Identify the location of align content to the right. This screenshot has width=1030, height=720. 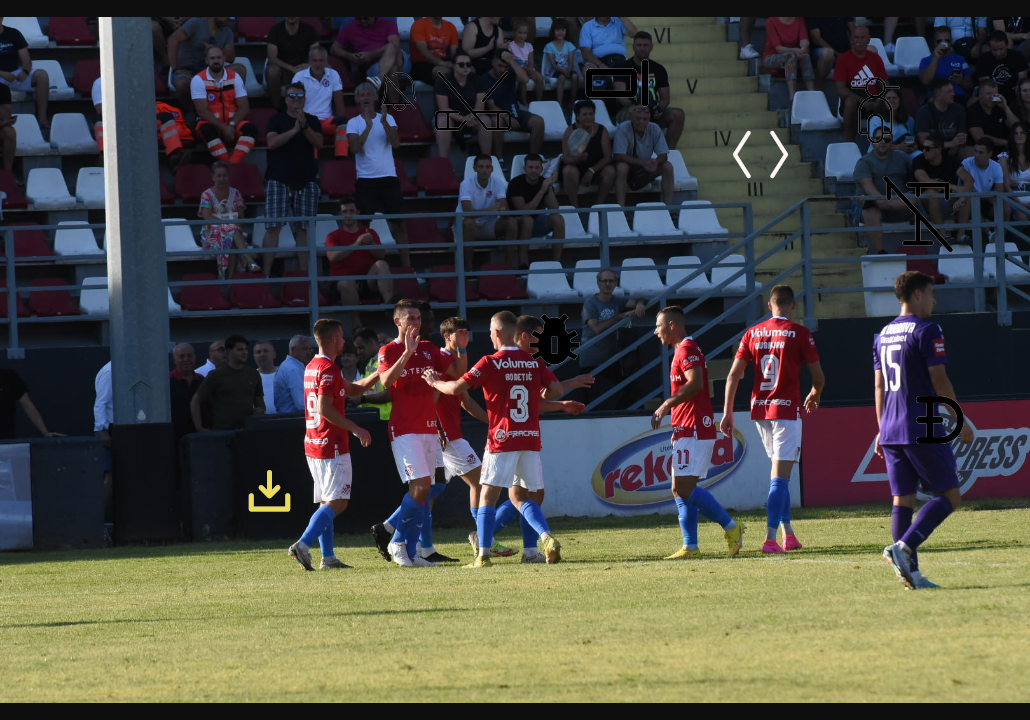
(618, 83).